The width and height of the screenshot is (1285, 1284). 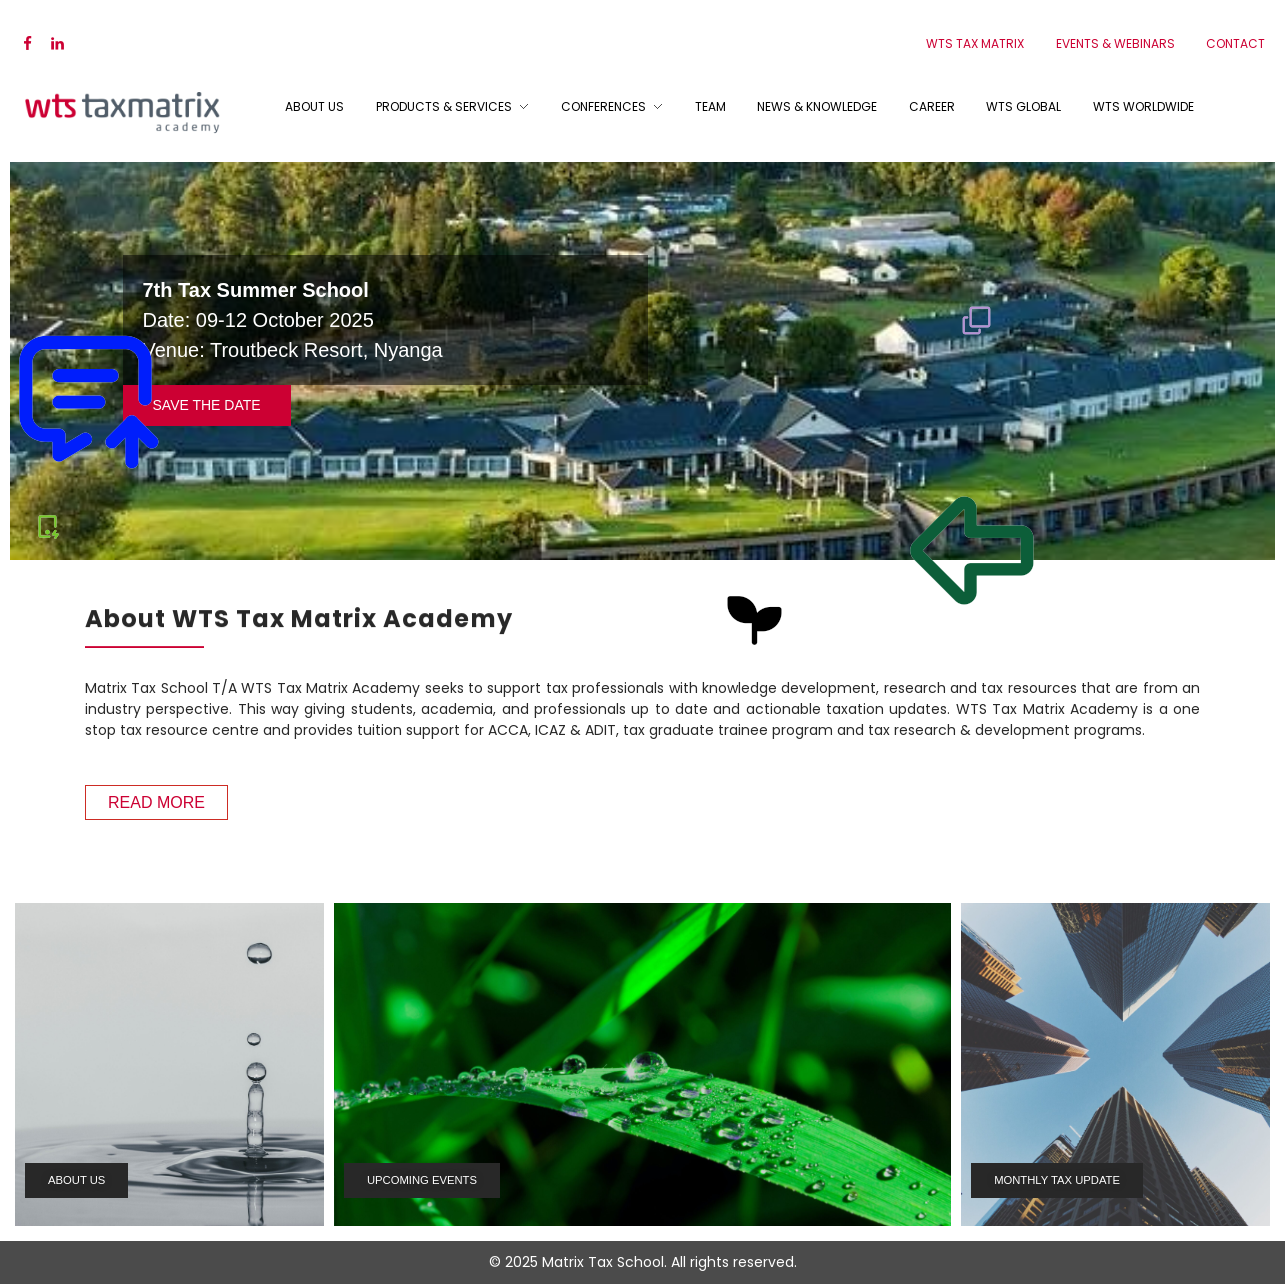 What do you see at coordinates (976, 320) in the screenshot?
I see `copy to clipboard` at bounding box center [976, 320].